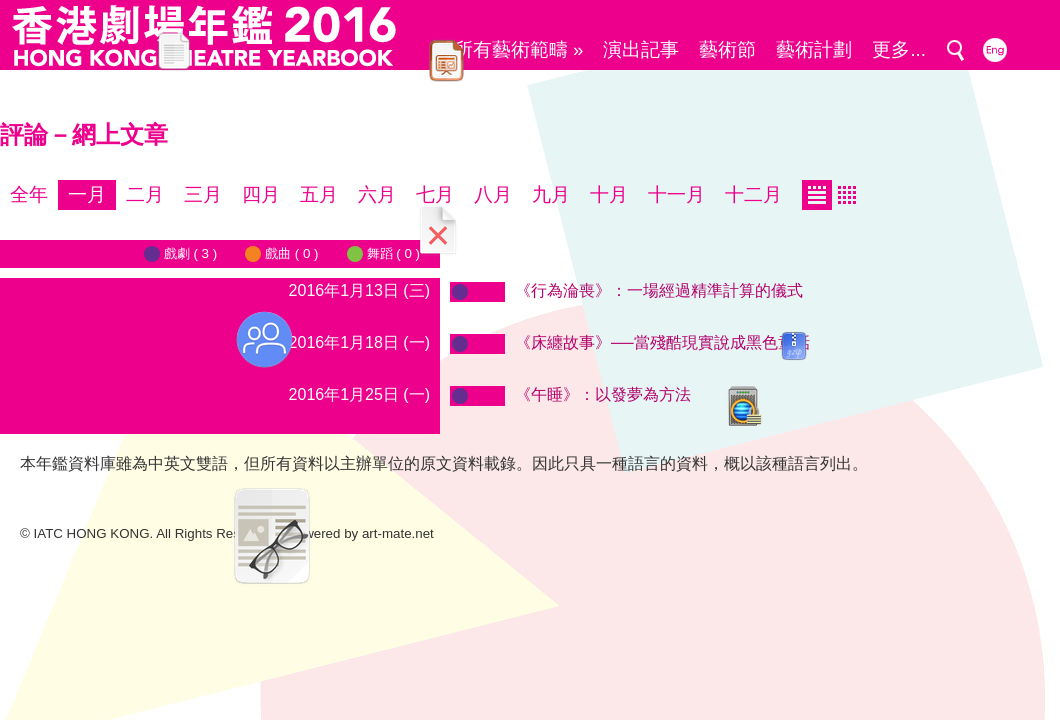 The image size is (1060, 720). I want to click on open a text document, so click(174, 51).